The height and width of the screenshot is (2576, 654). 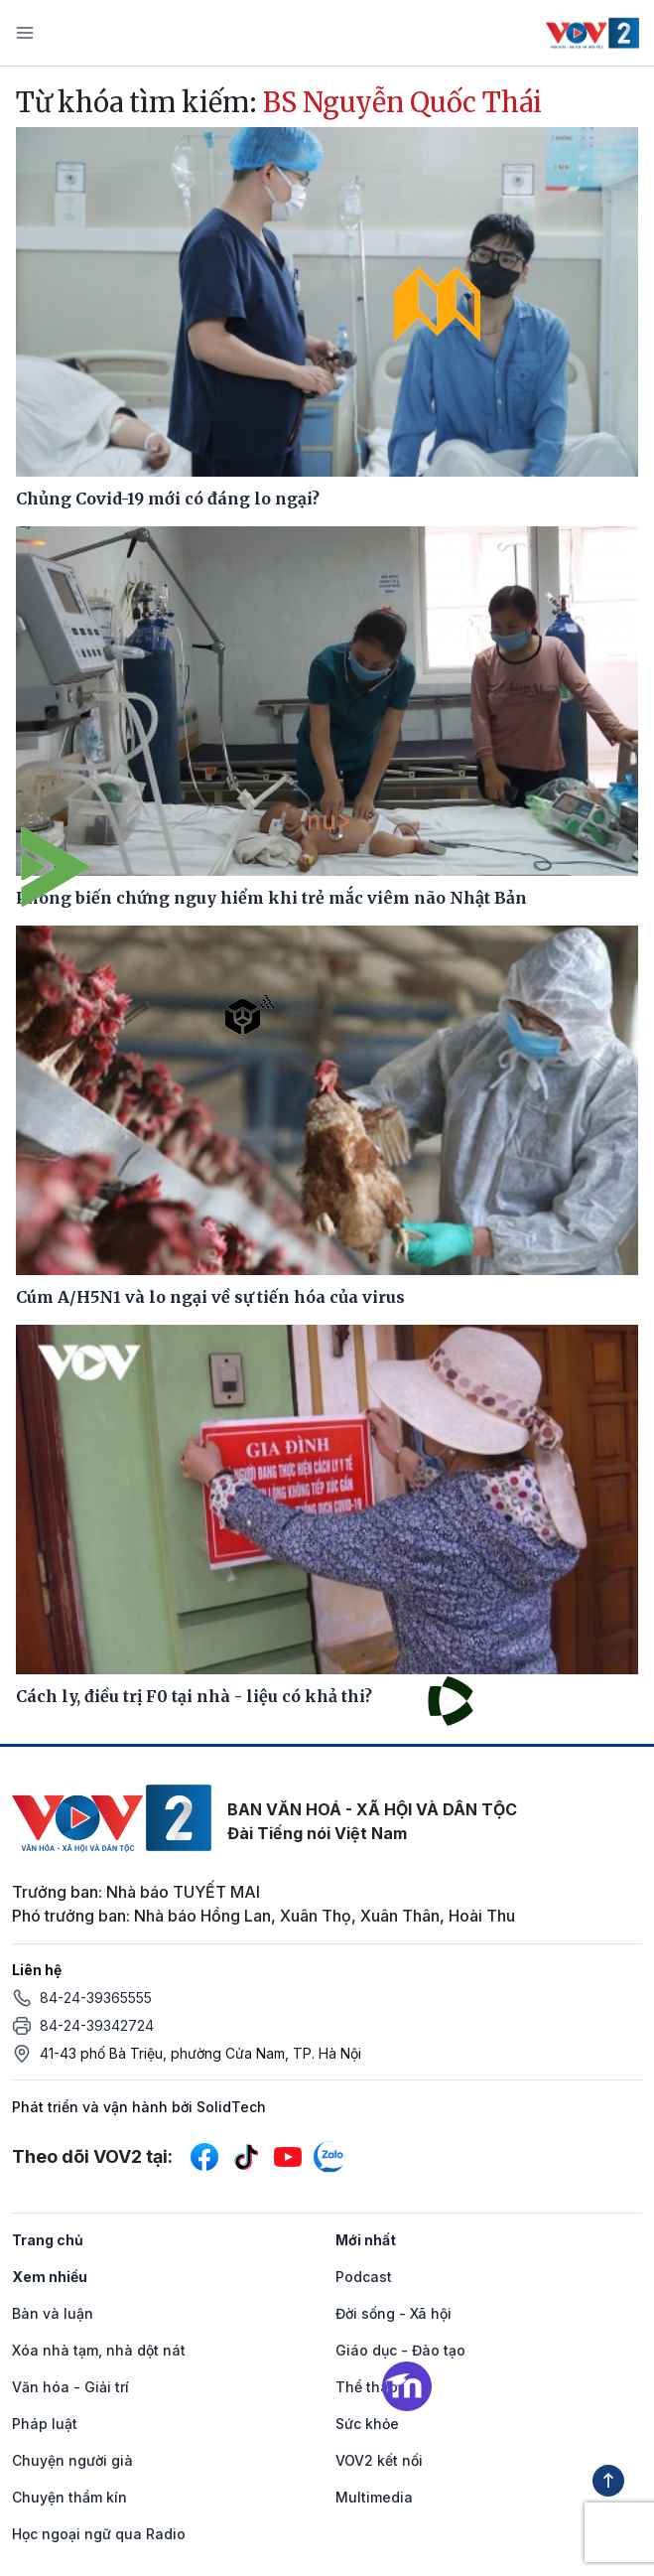 What do you see at coordinates (249, 1014) in the screenshot?
I see `kubespray project logo` at bounding box center [249, 1014].